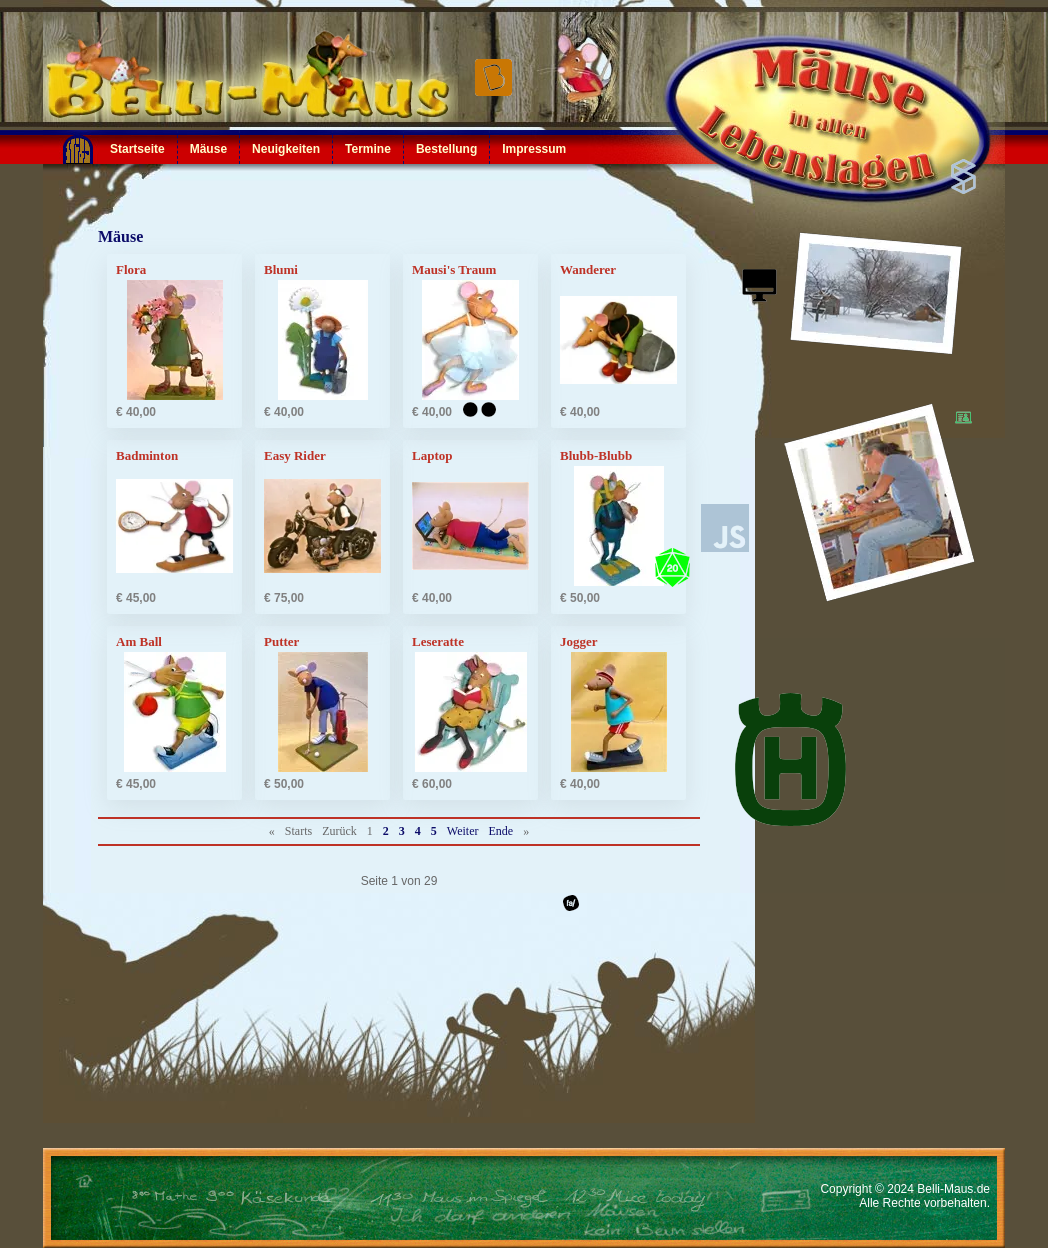  I want to click on JavaScript programming language logo, so click(725, 528).